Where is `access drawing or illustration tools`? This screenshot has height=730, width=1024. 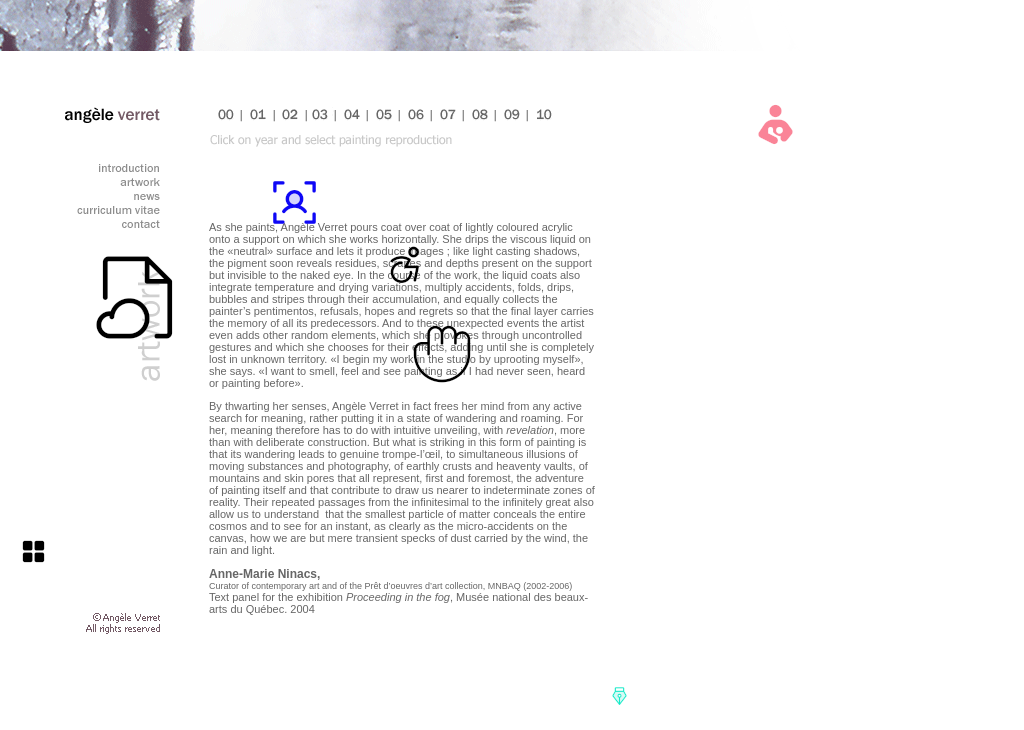
access drawing or illustration tools is located at coordinates (619, 695).